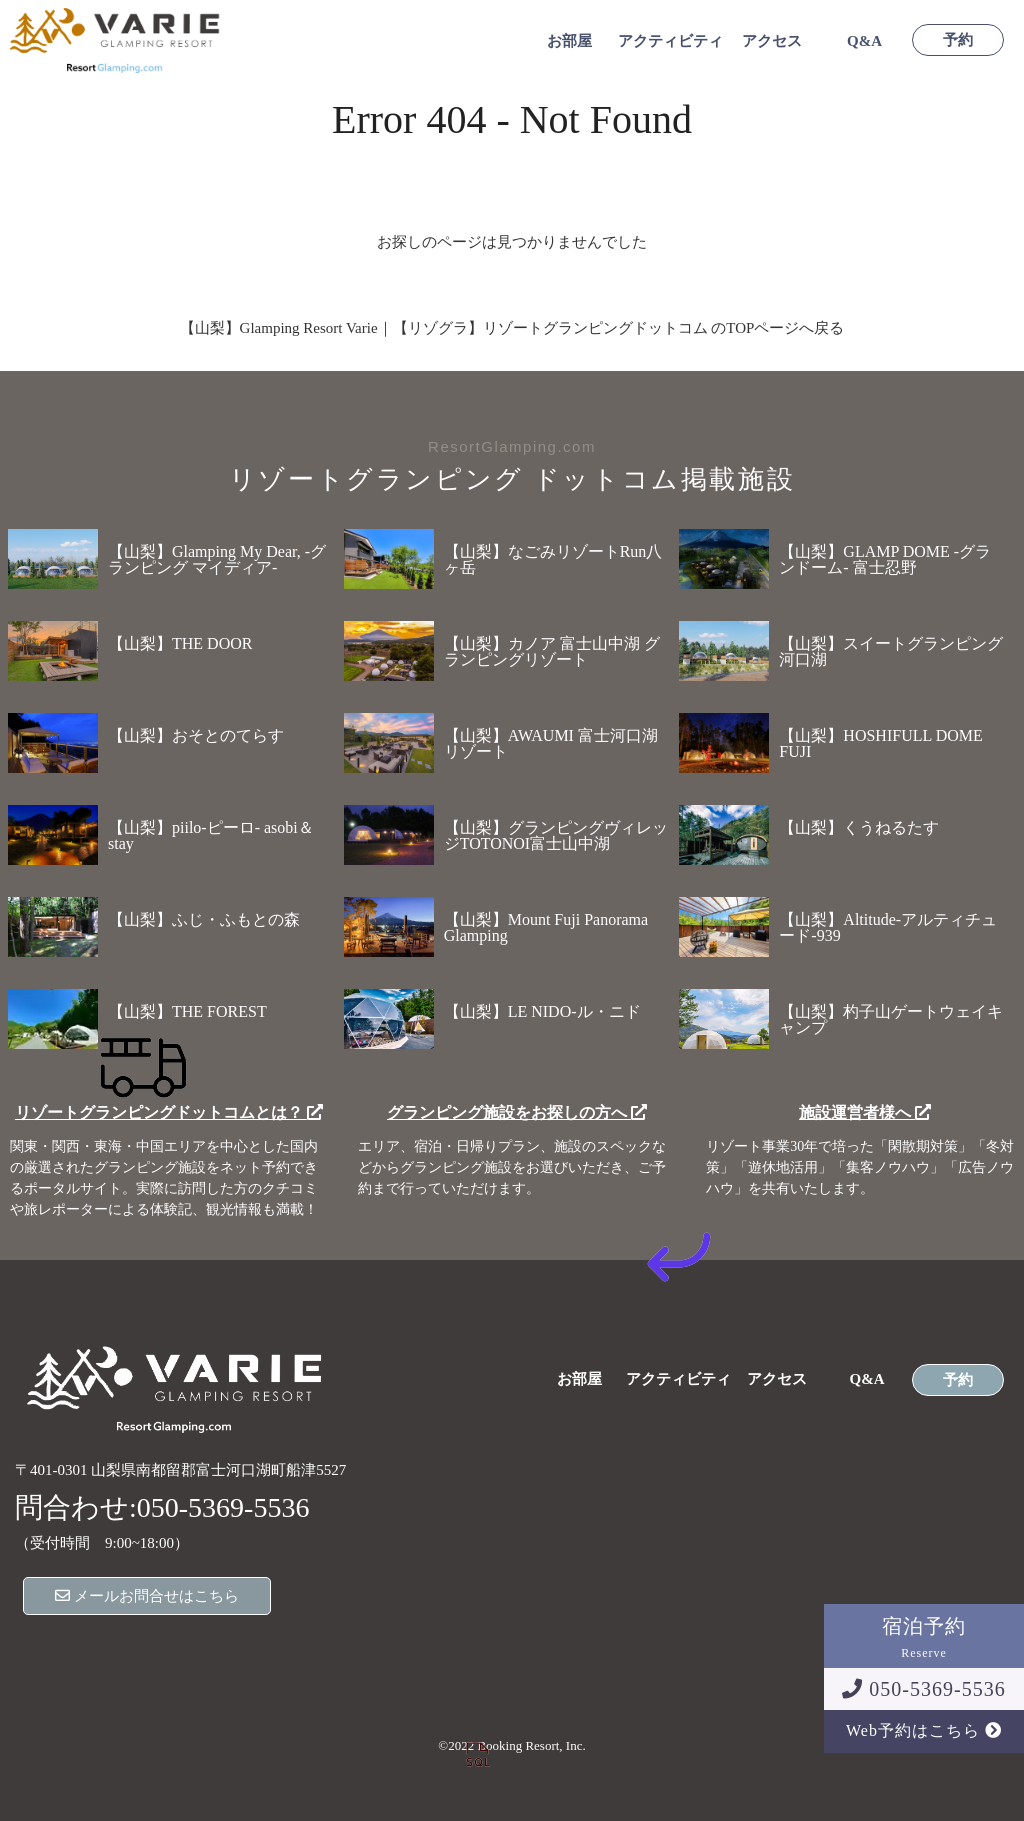 The width and height of the screenshot is (1024, 1821). What do you see at coordinates (679, 1257) in the screenshot?
I see `reply to a message` at bounding box center [679, 1257].